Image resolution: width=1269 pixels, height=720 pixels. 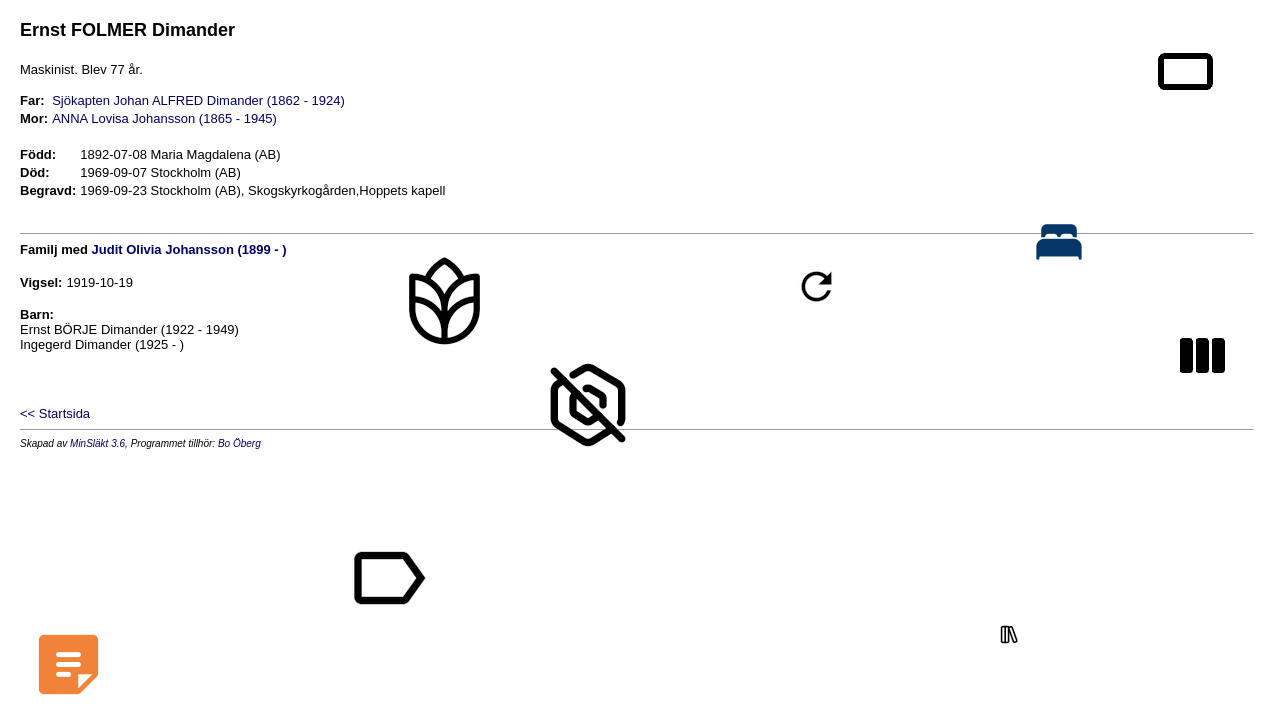 What do you see at coordinates (444, 302) in the screenshot?
I see `filter by grain or wheat products` at bounding box center [444, 302].